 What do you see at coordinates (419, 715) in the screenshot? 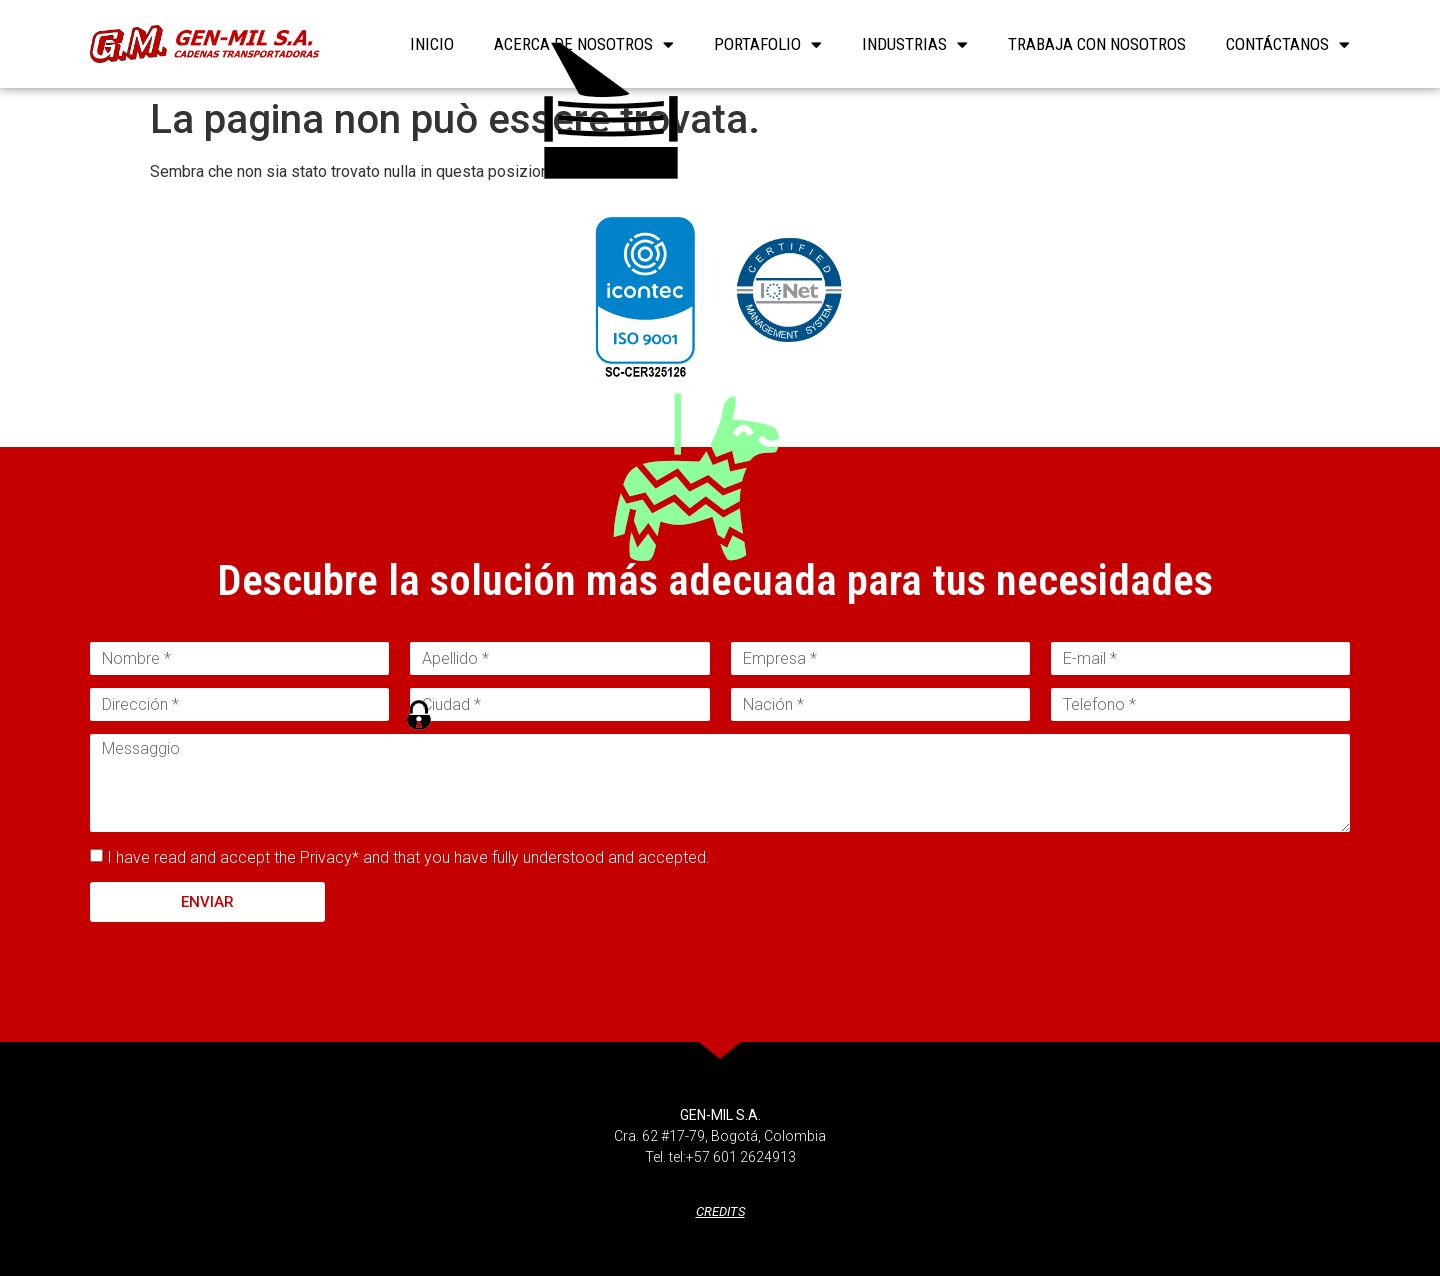
I see `lock or secure this item` at bounding box center [419, 715].